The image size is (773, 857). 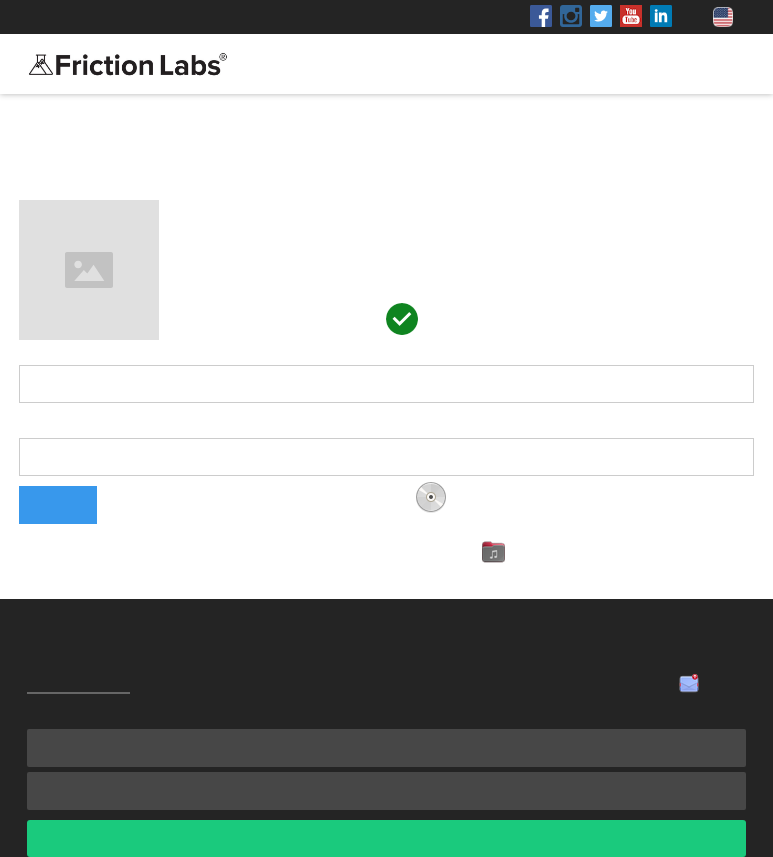 I want to click on open your music folder, so click(x=493, y=551).